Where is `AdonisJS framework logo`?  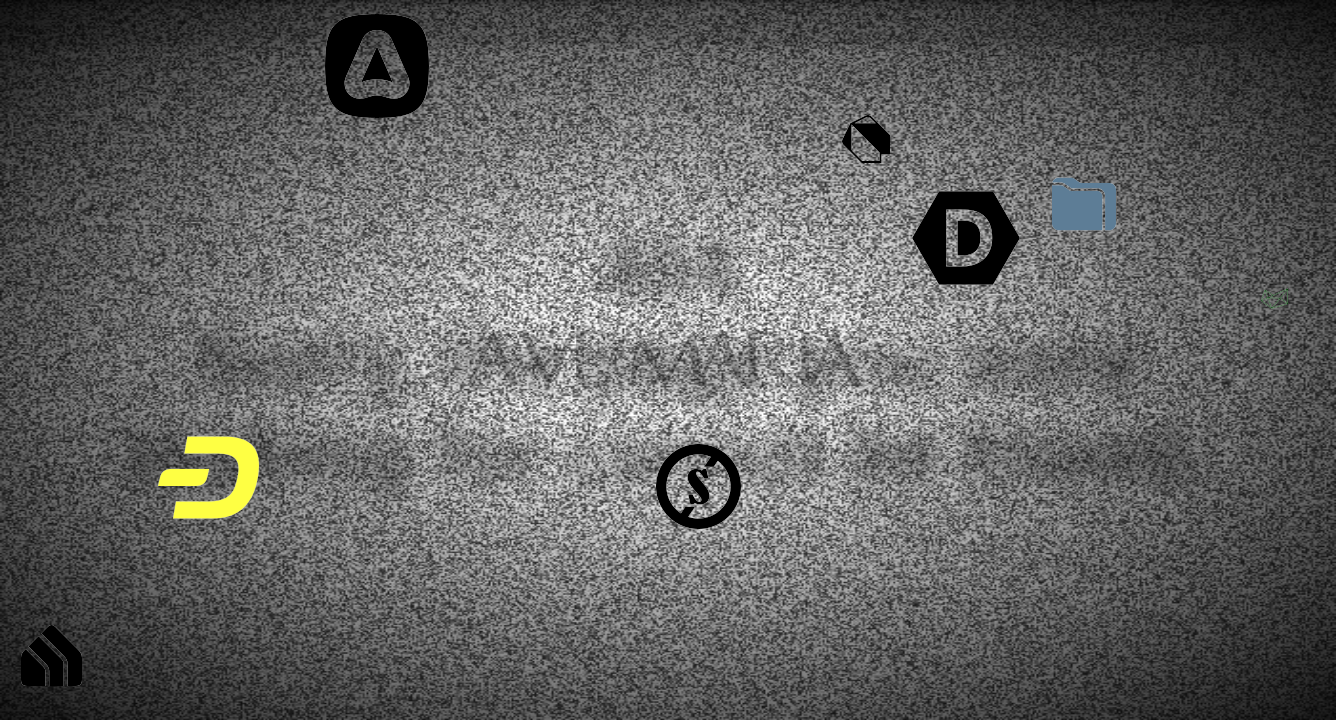
AdonisJS framework logo is located at coordinates (377, 66).